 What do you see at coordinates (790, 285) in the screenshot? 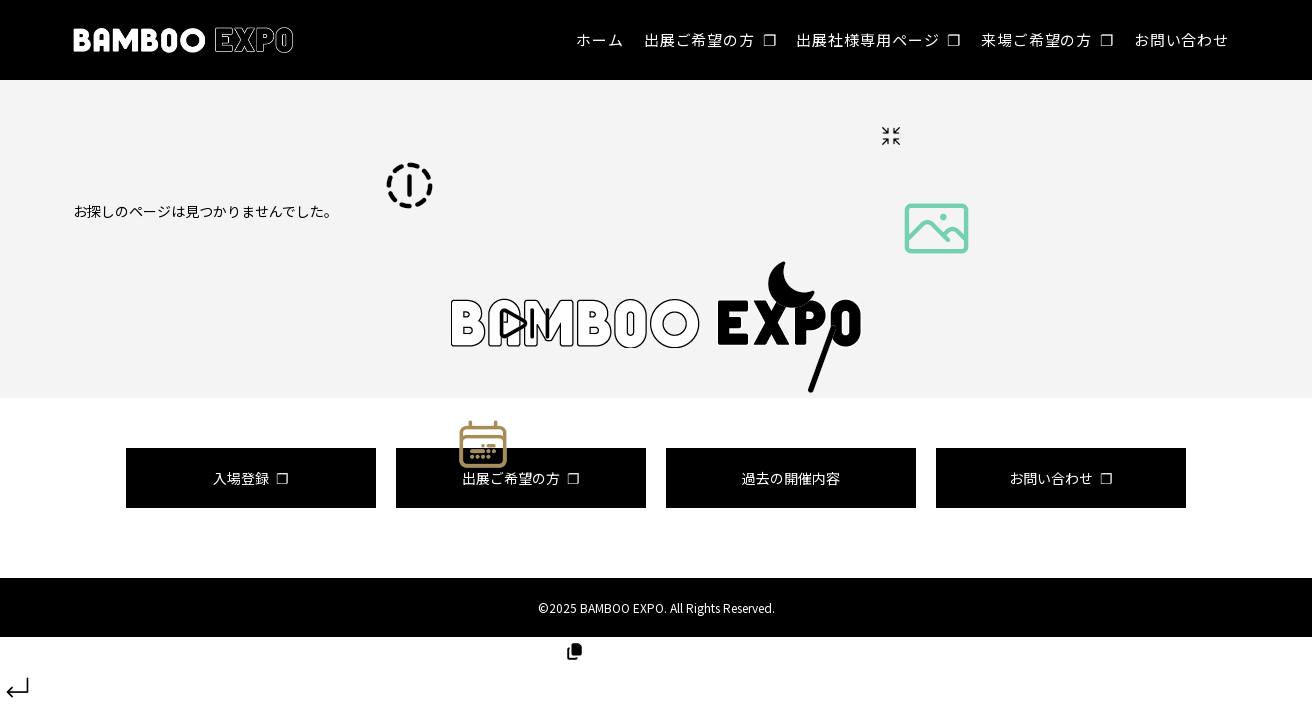
I see `enable dark mode` at bounding box center [790, 285].